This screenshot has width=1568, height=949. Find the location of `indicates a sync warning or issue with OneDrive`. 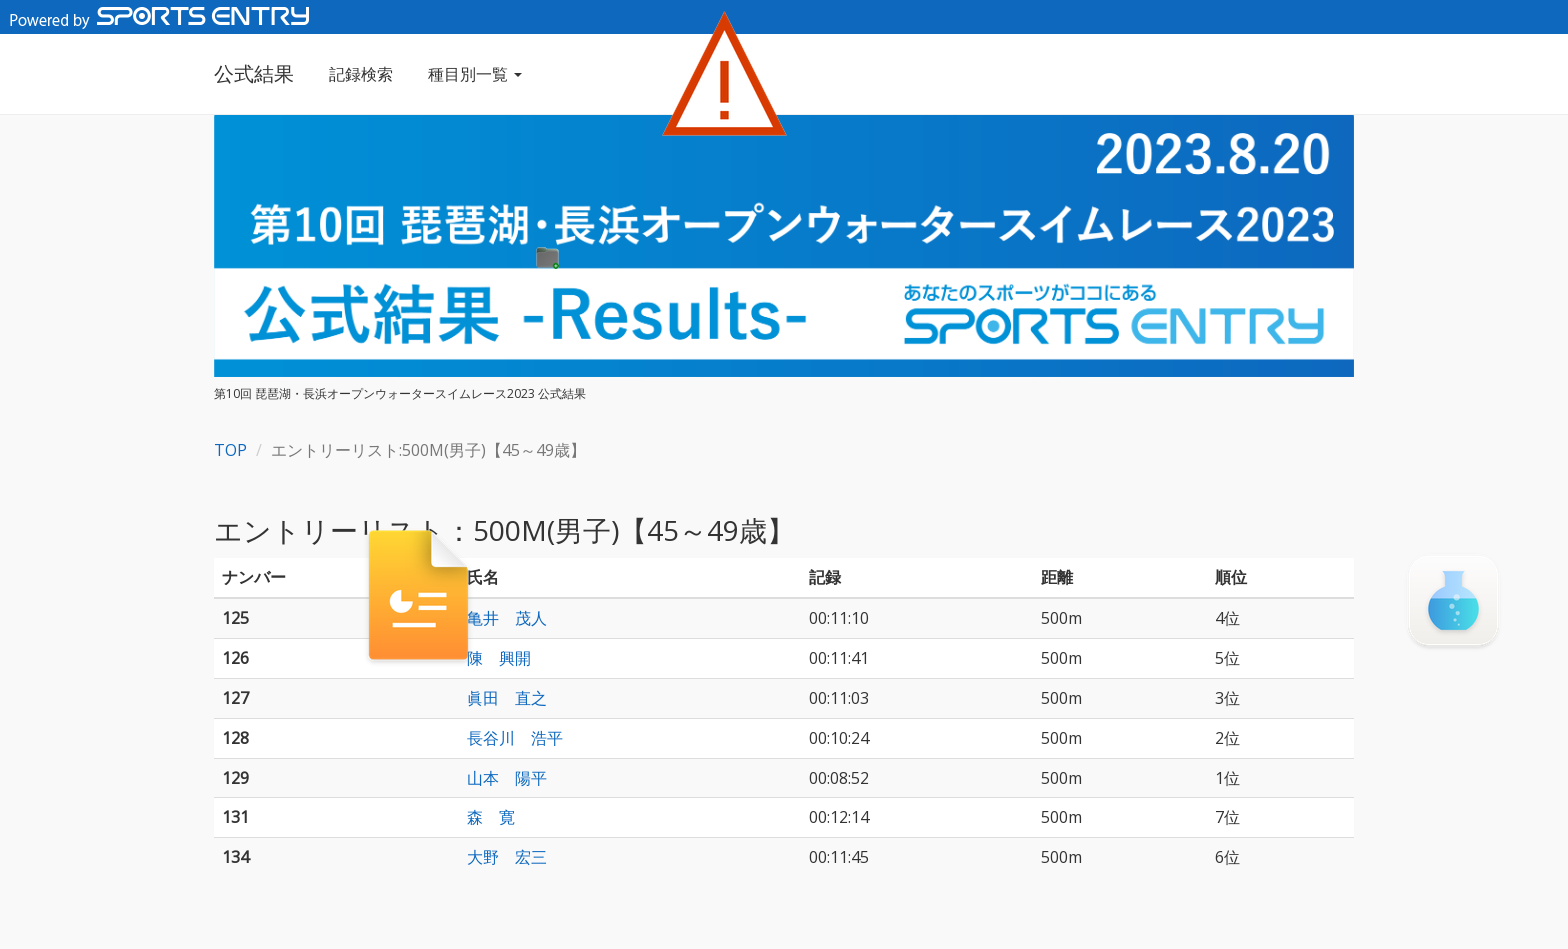

indicates a sync warning or issue with OneDrive is located at coordinates (724, 73).